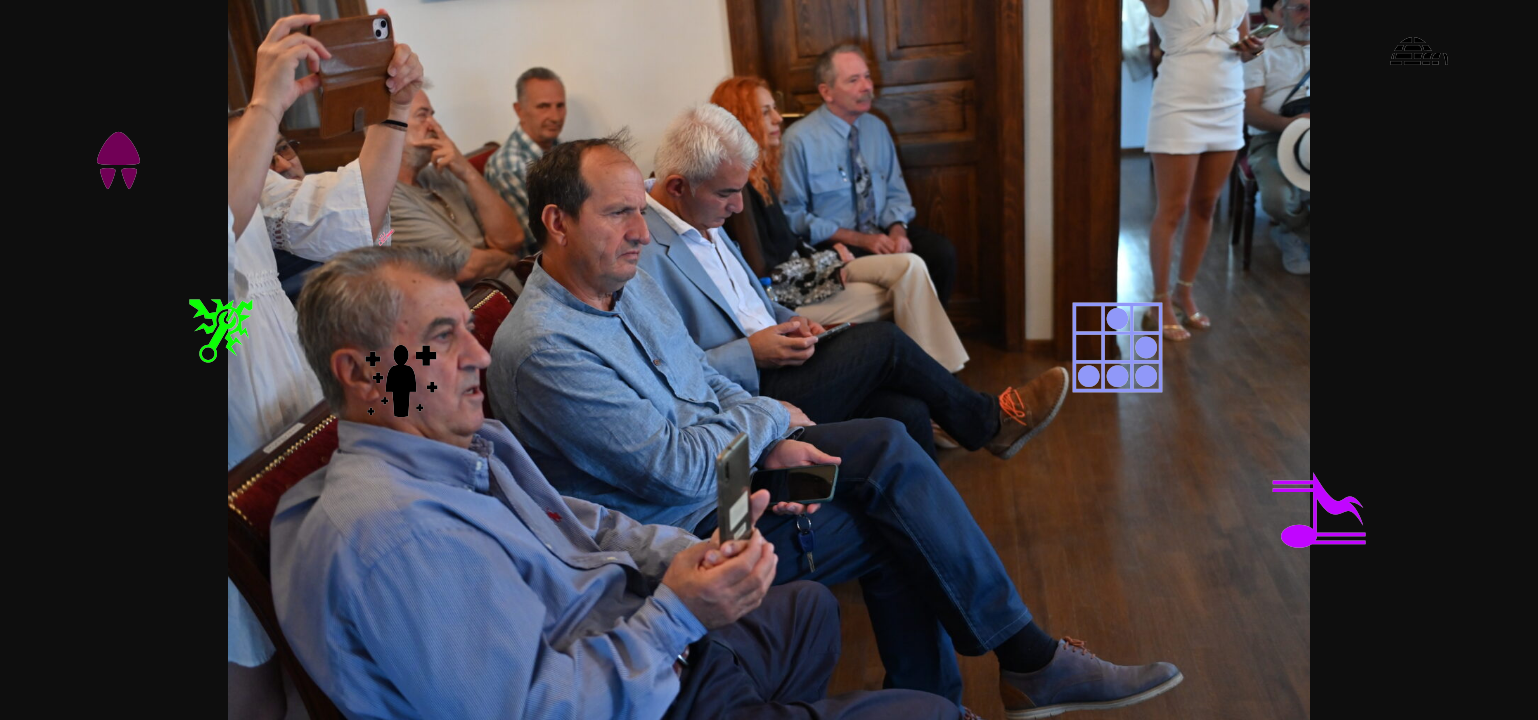 Image resolution: width=1538 pixels, height=720 pixels. Describe the element at coordinates (1318, 512) in the screenshot. I see `adjust audio pitch settings` at that location.